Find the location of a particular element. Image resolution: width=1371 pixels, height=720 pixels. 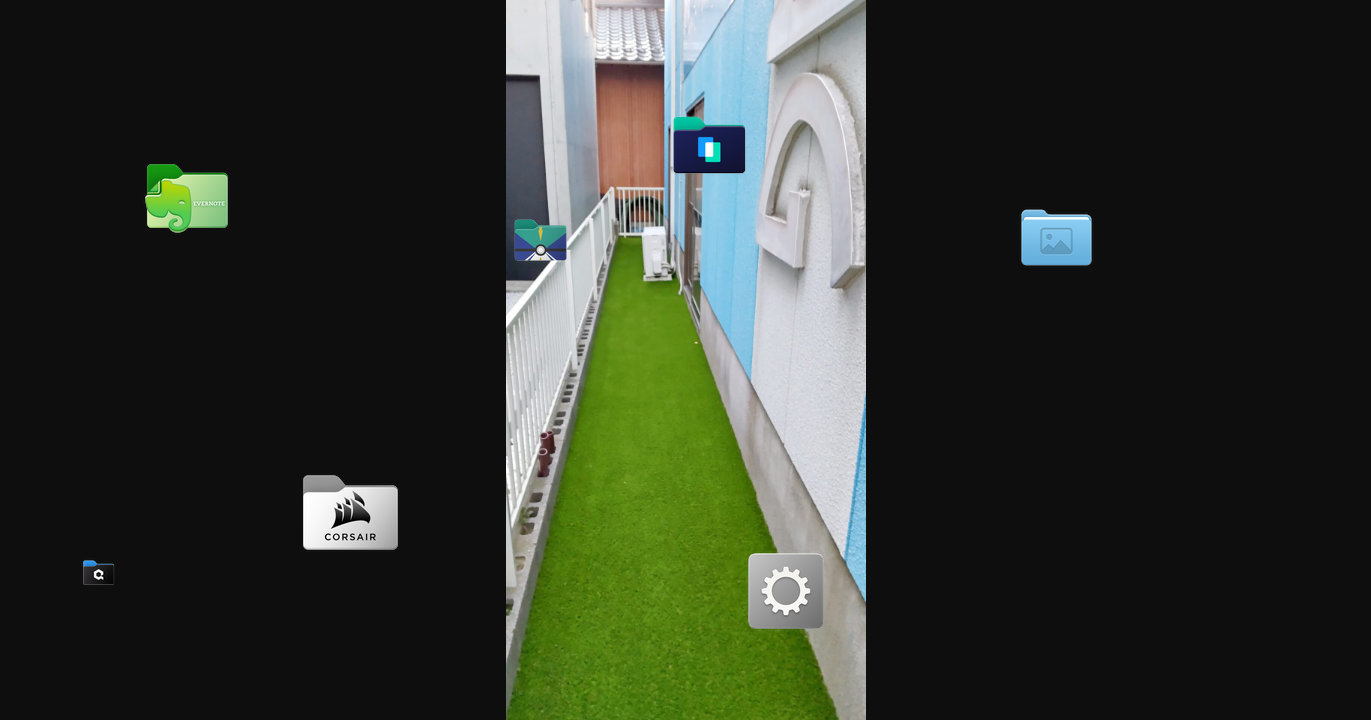

open quixel assets folder is located at coordinates (98, 573).